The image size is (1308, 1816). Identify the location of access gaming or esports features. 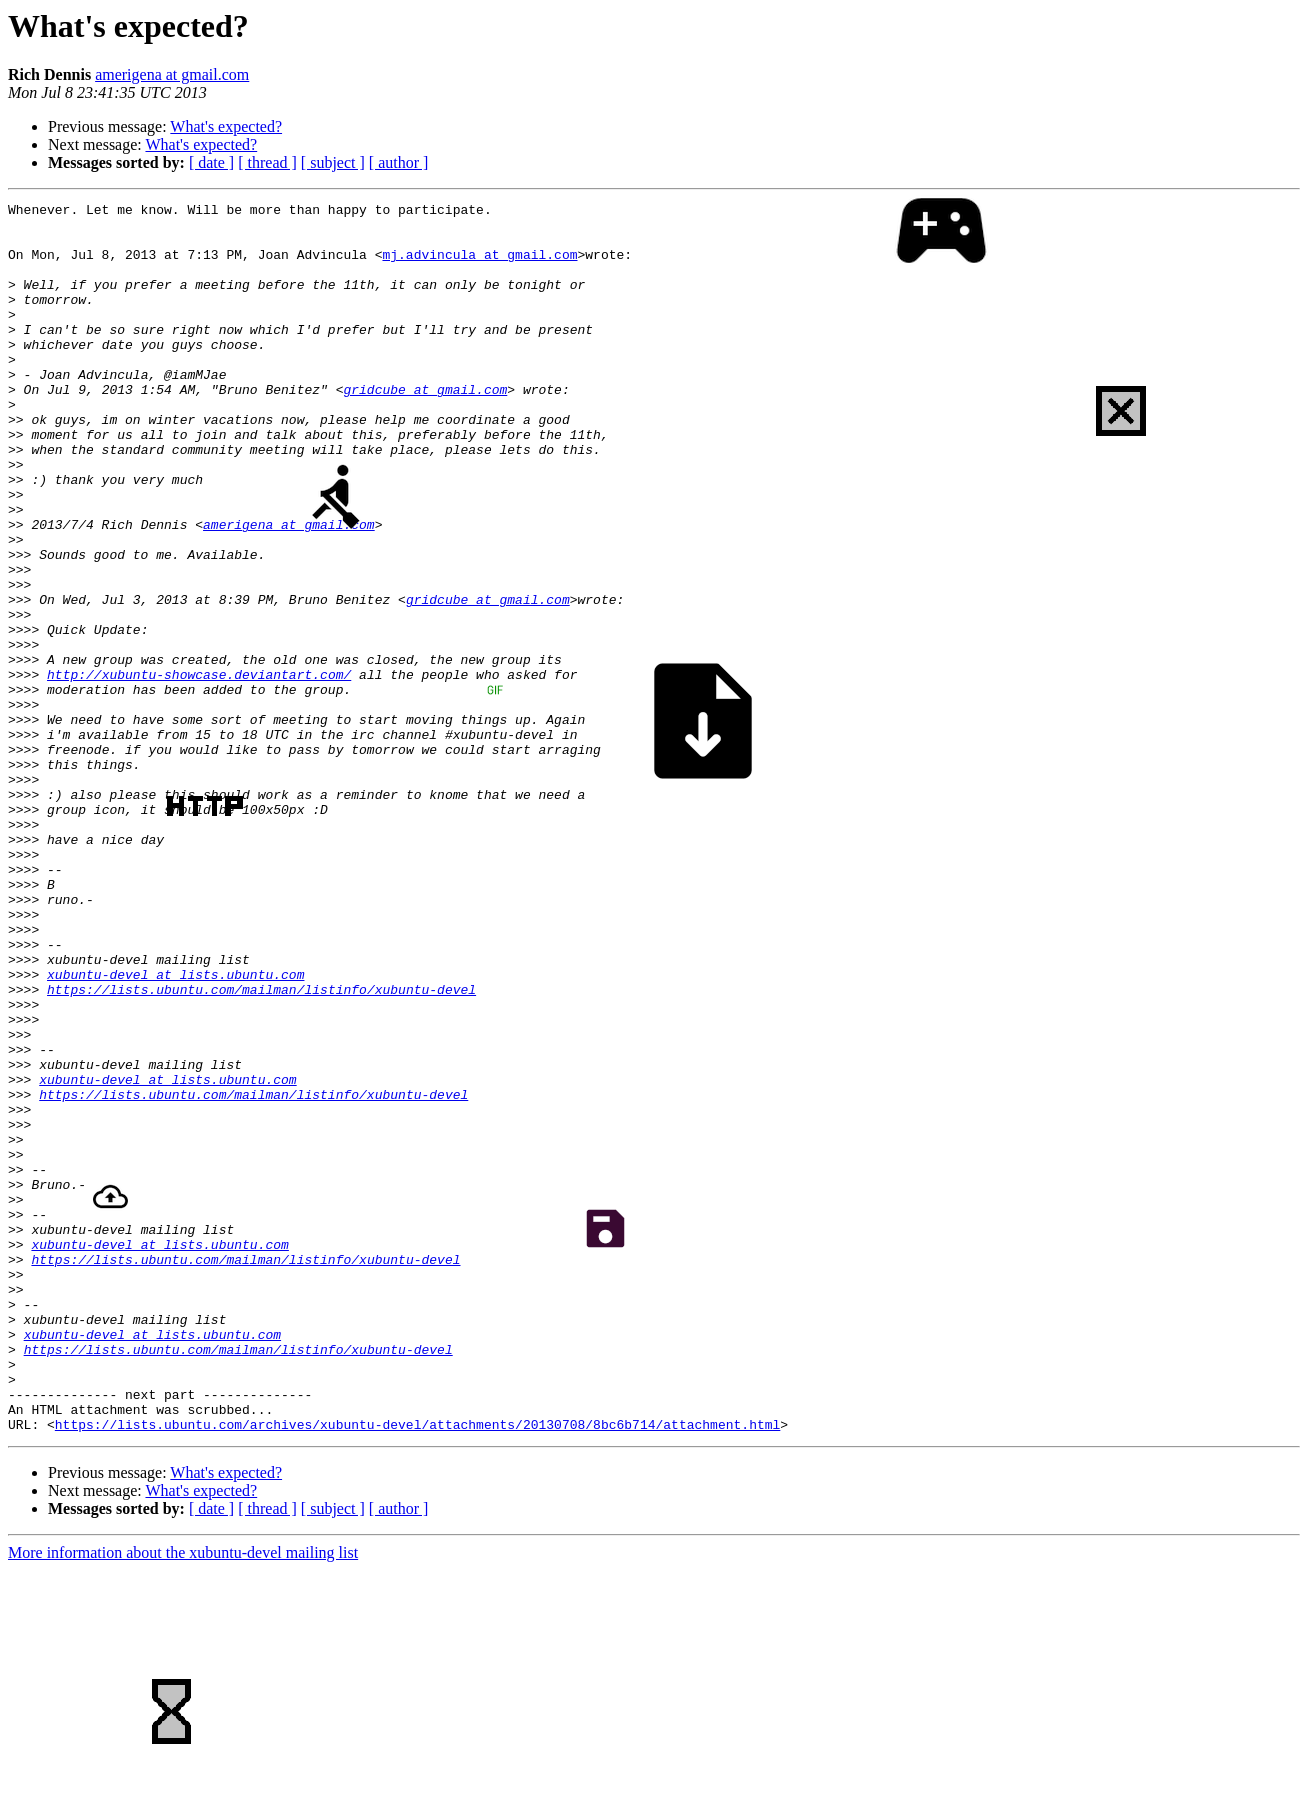
(941, 230).